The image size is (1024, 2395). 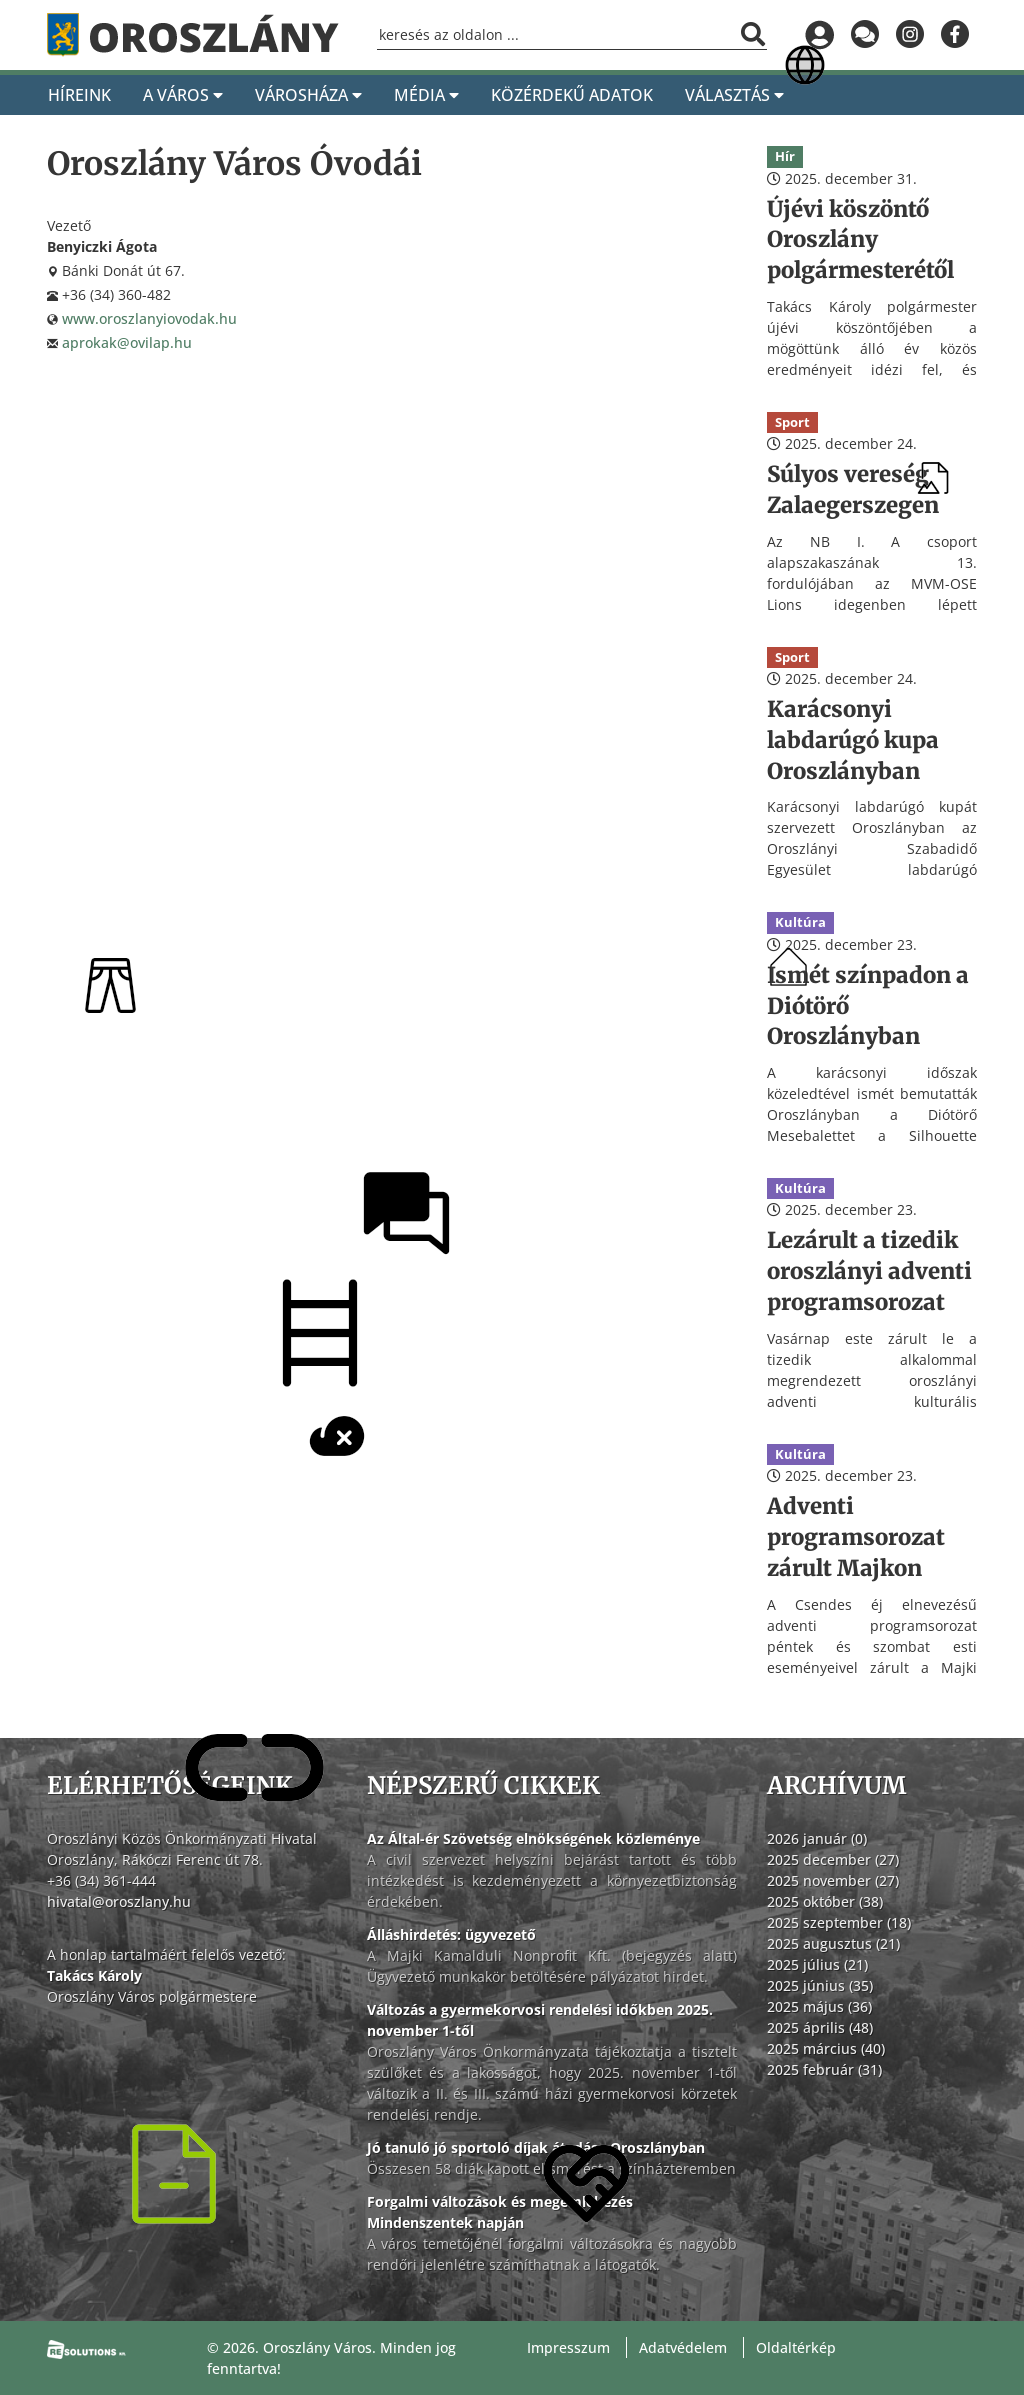 What do you see at coordinates (320, 1333) in the screenshot?
I see `access step-by-step instructions or tutorials` at bounding box center [320, 1333].